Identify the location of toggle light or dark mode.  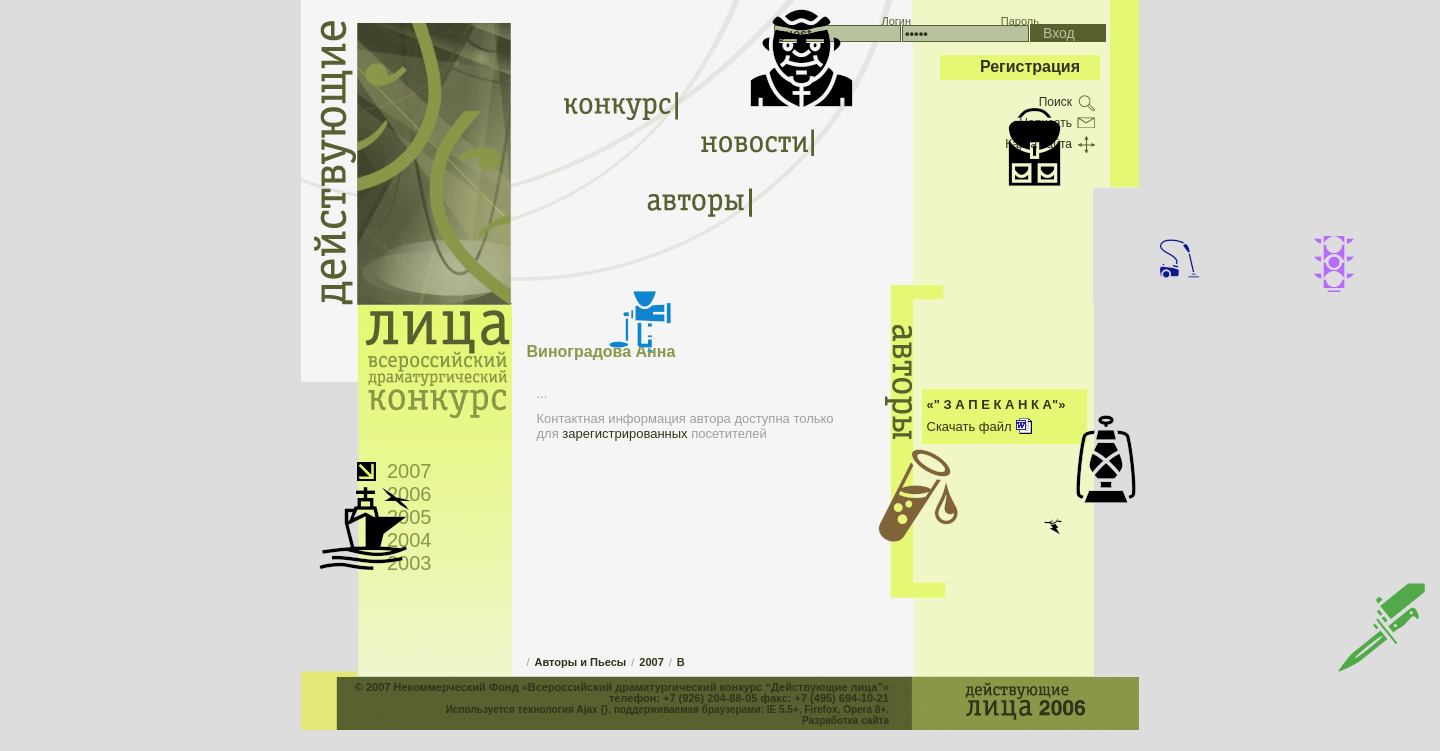
(1106, 459).